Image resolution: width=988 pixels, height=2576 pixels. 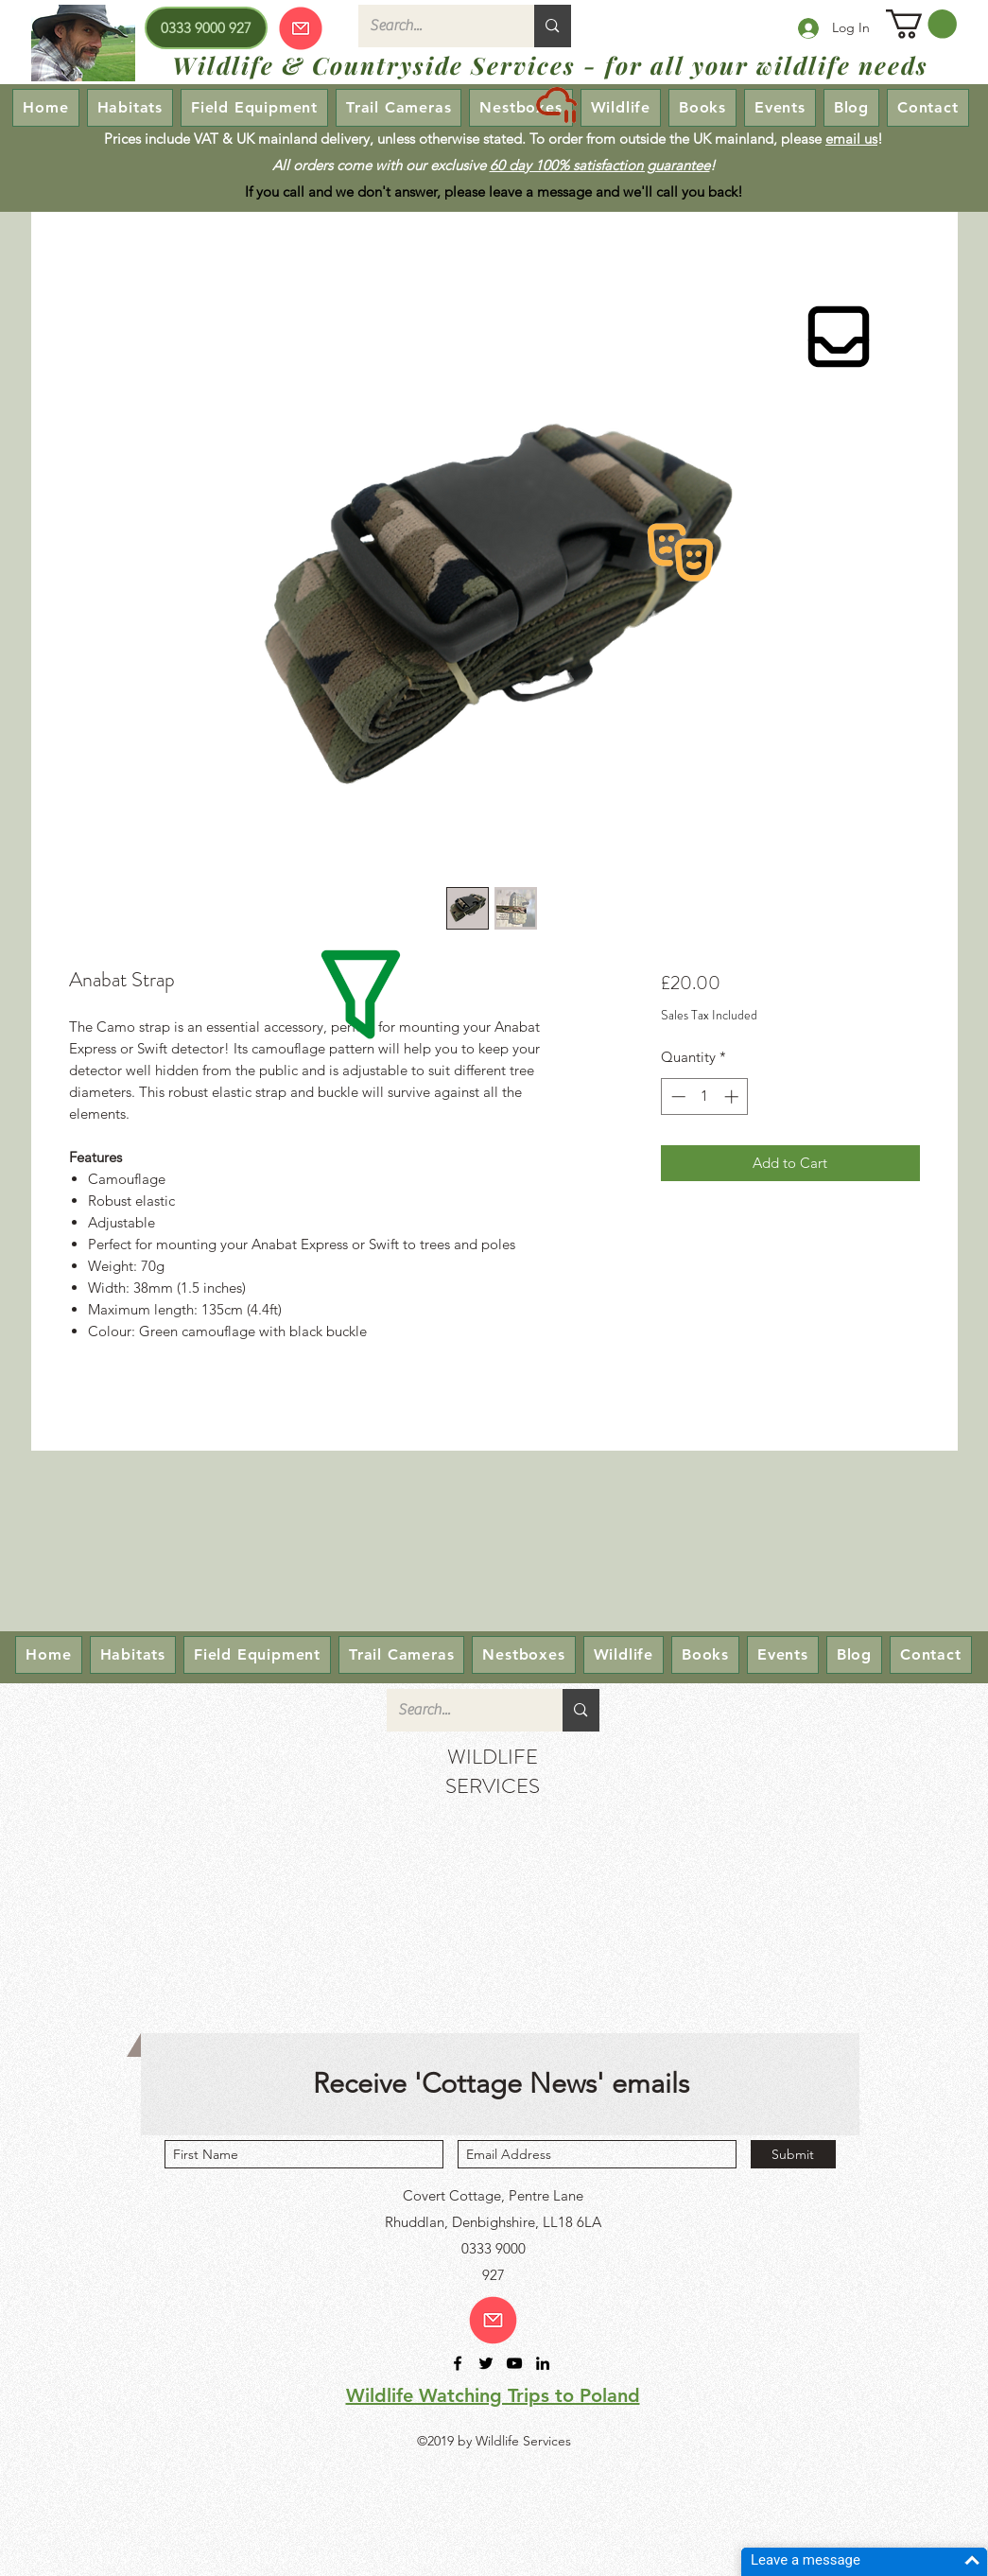 I want to click on view your inbox messages, so click(x=839, y=337).